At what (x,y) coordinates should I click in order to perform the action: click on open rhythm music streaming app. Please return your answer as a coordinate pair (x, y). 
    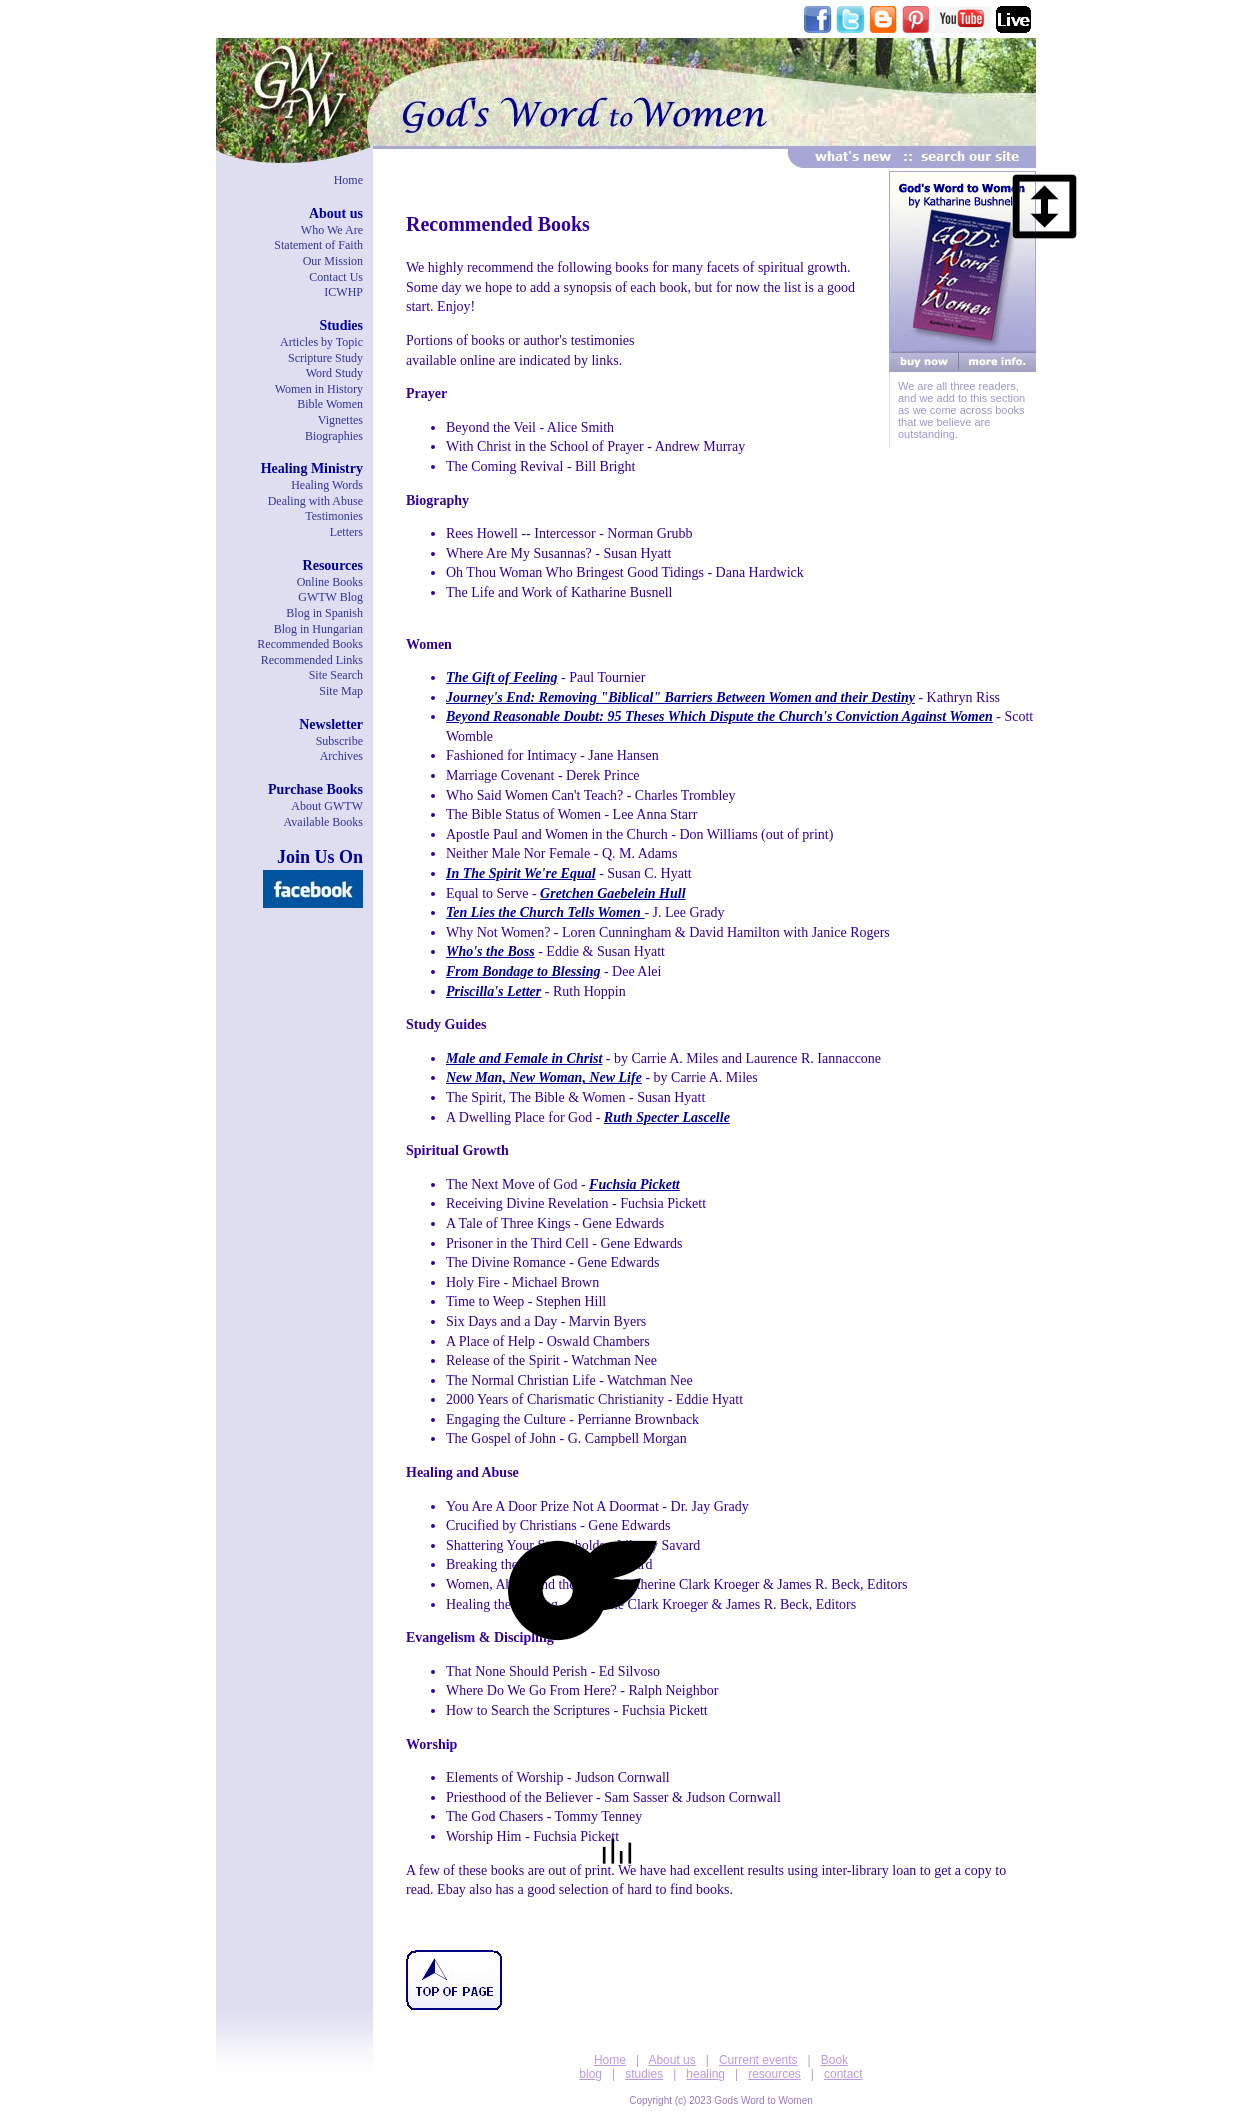
    Looking at the image, I should click on (617, 1851).